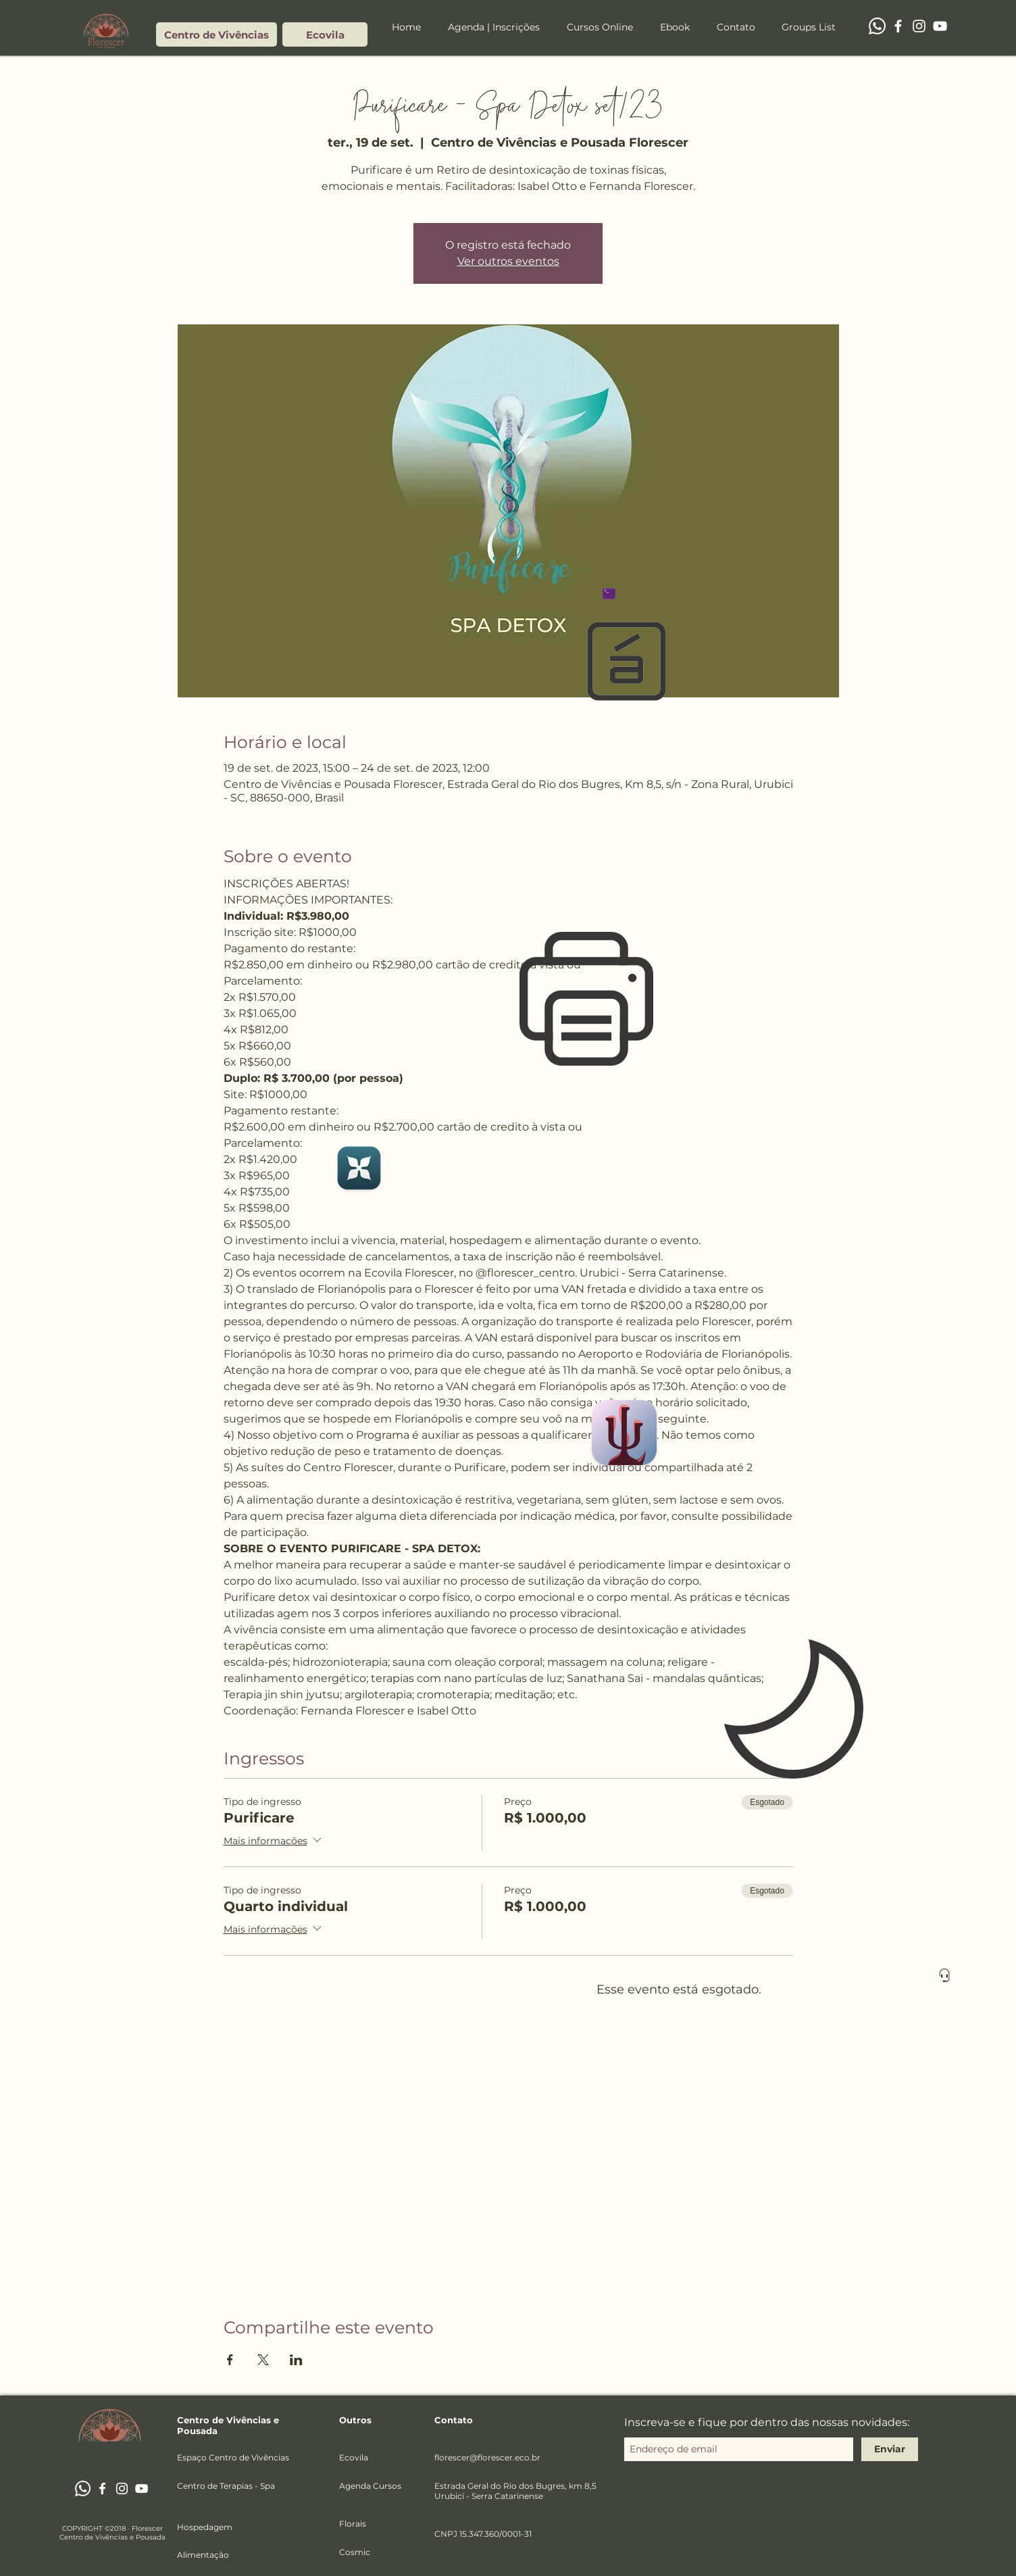 This screenshot has height=2576, width=1016. I want to click on open hydrus network media management application, so click(624, 1433).